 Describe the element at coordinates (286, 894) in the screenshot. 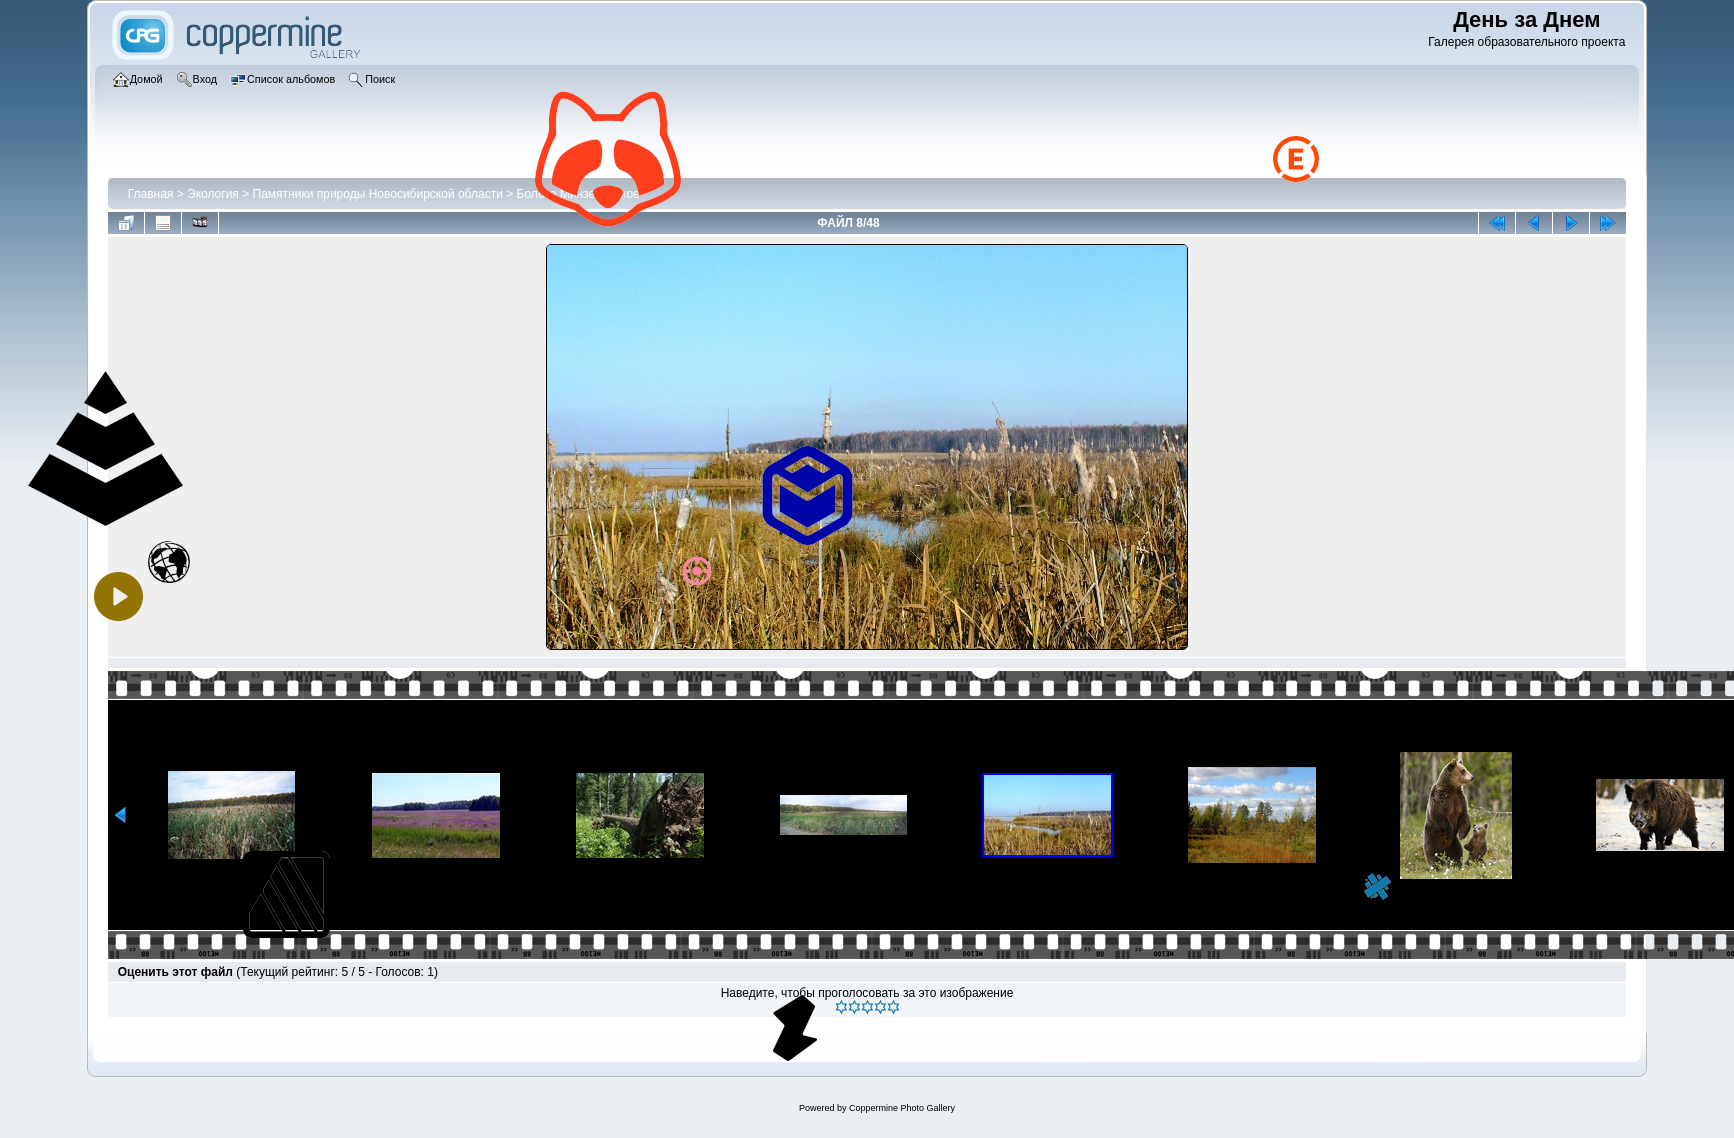

I see `open Affinity Publisher application` at that location.